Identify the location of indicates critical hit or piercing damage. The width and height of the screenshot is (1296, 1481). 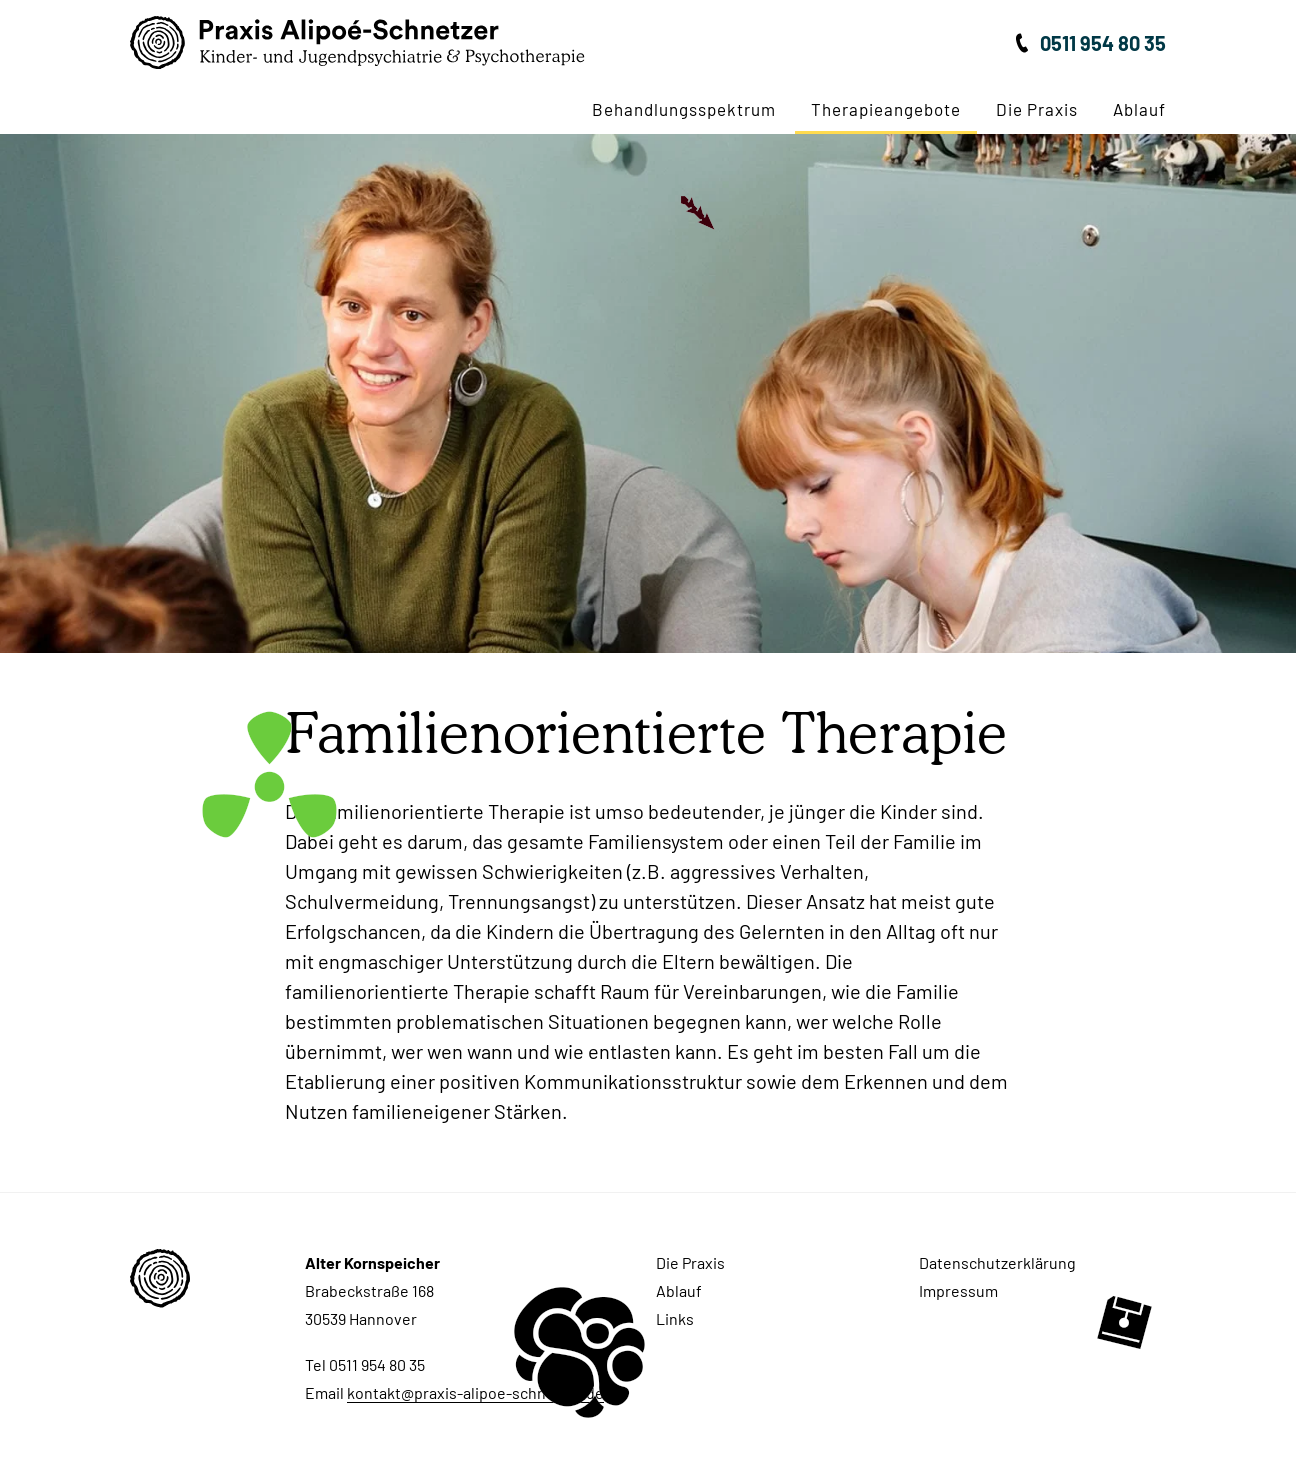
(698, 213).